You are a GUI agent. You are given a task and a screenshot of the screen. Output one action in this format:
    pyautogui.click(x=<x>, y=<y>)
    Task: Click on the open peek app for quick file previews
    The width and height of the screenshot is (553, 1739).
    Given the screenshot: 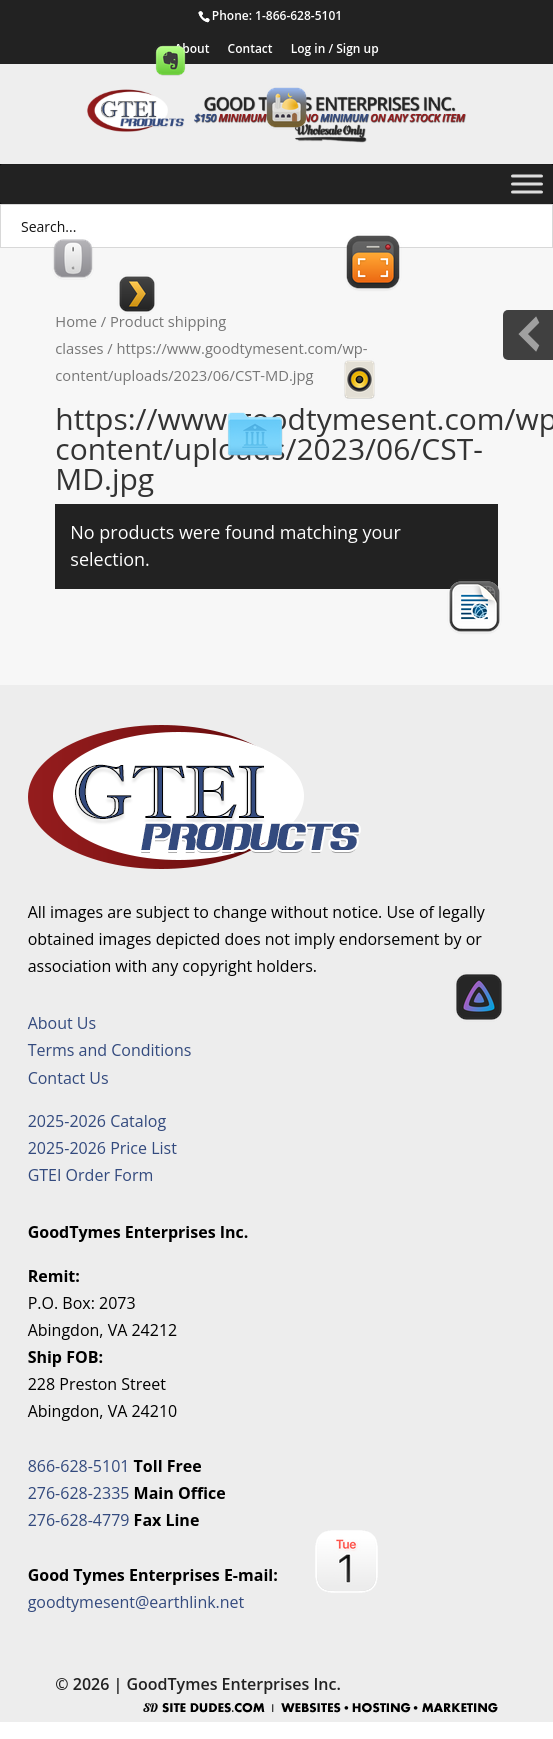 What is the action you would take?
    pyautogui.click(x=373, y=262)
    